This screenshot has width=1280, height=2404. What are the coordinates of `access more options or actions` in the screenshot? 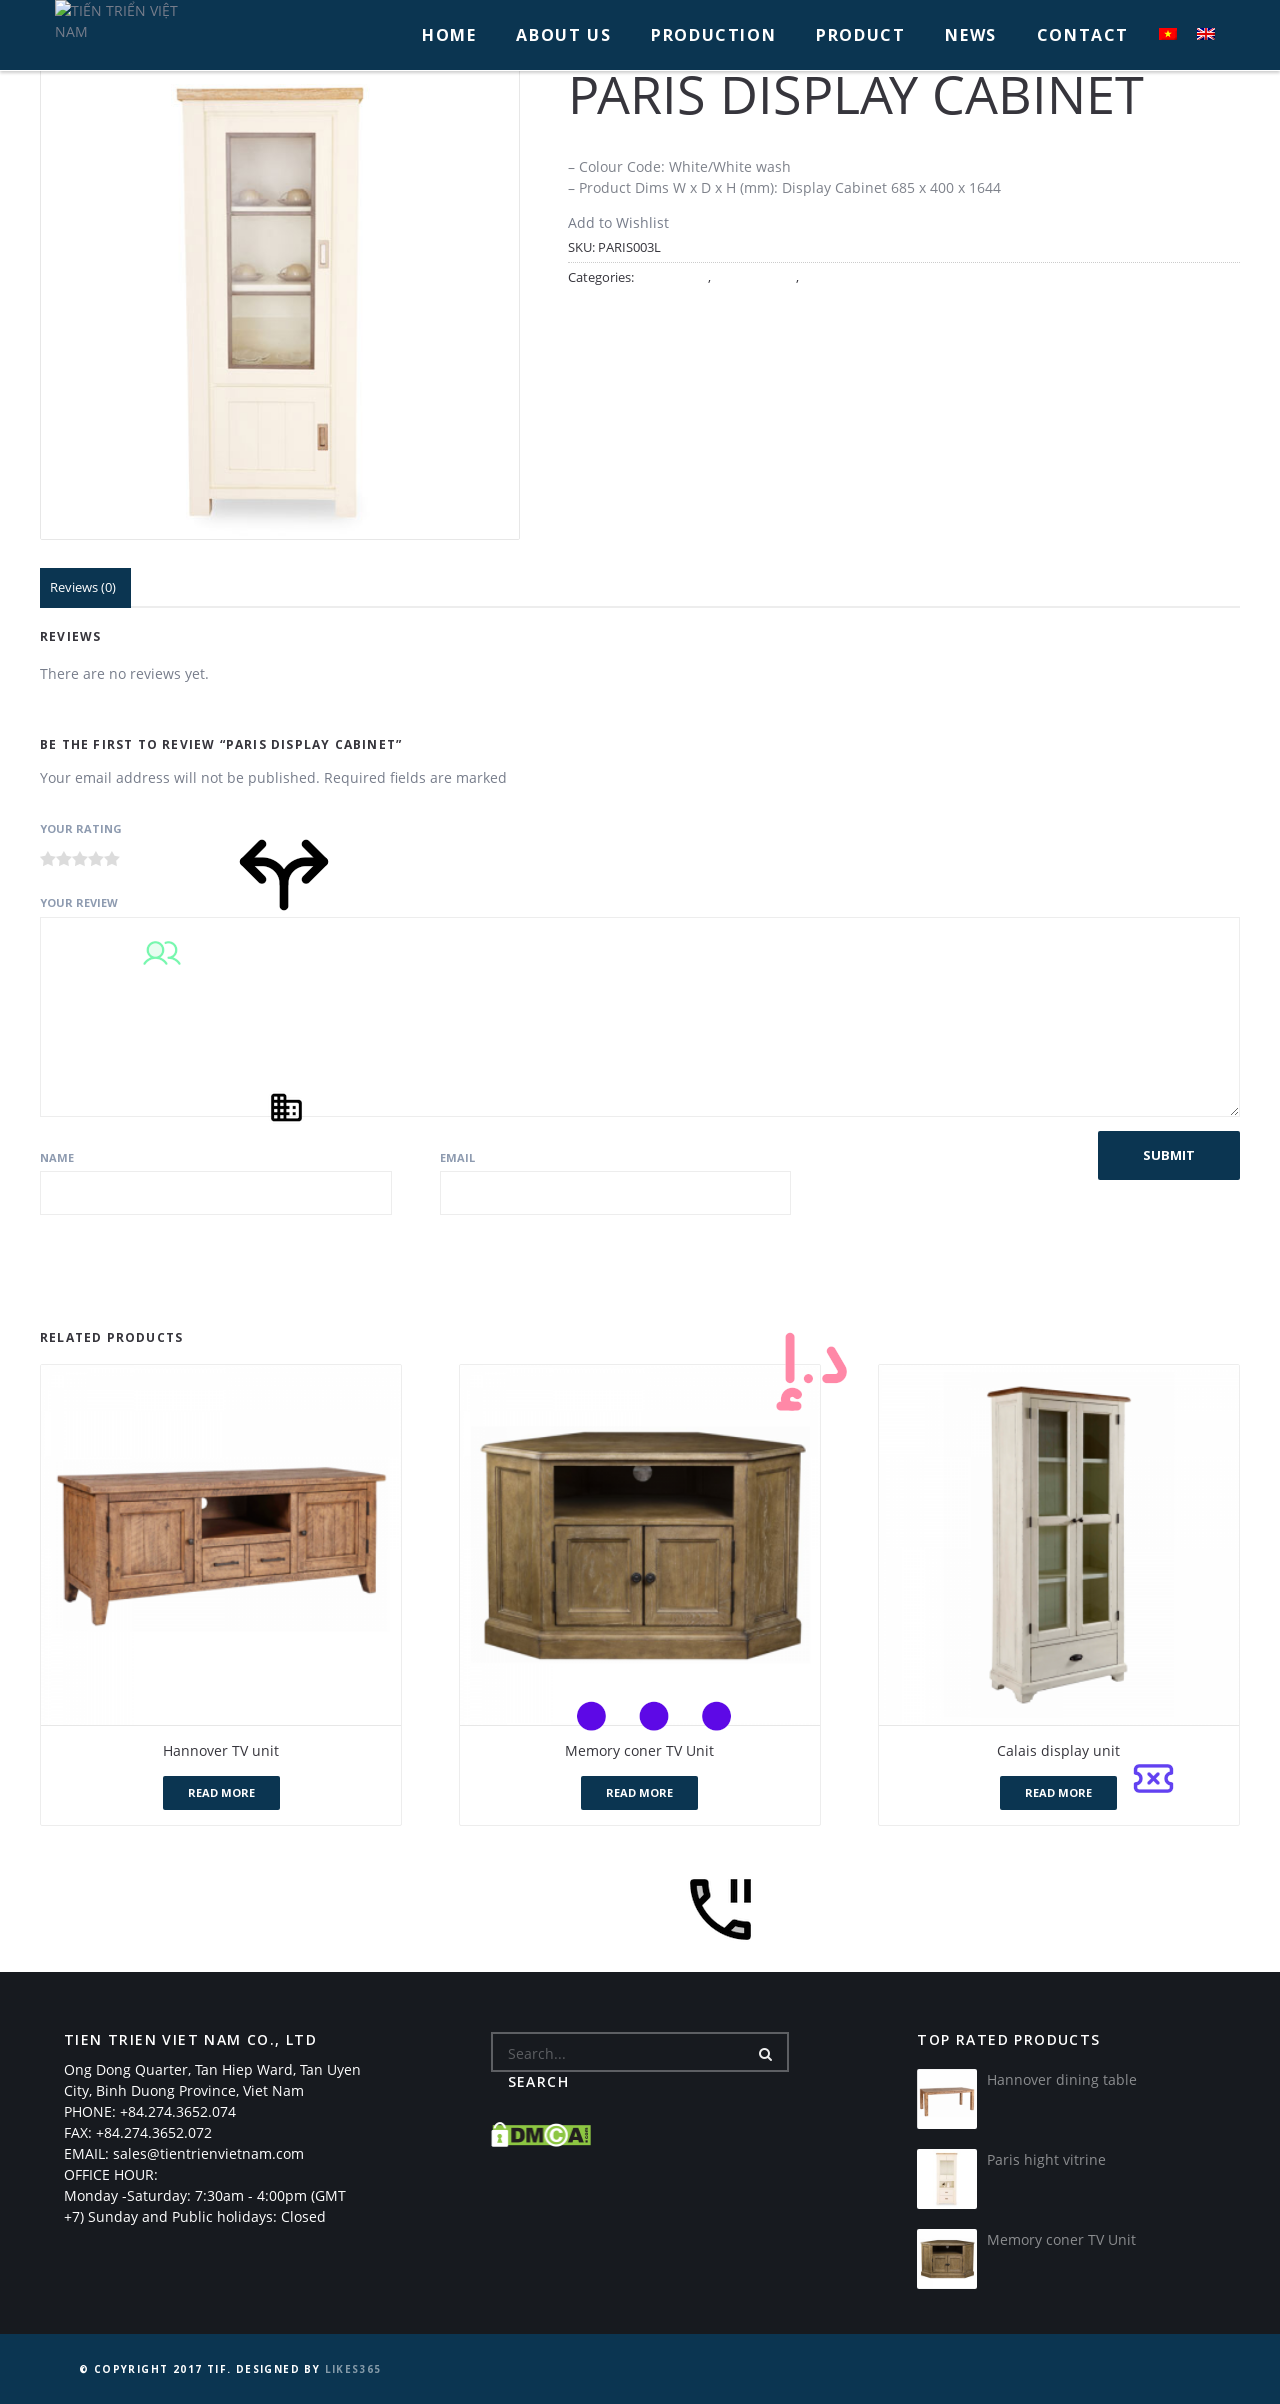 It's located at (654, 1721).